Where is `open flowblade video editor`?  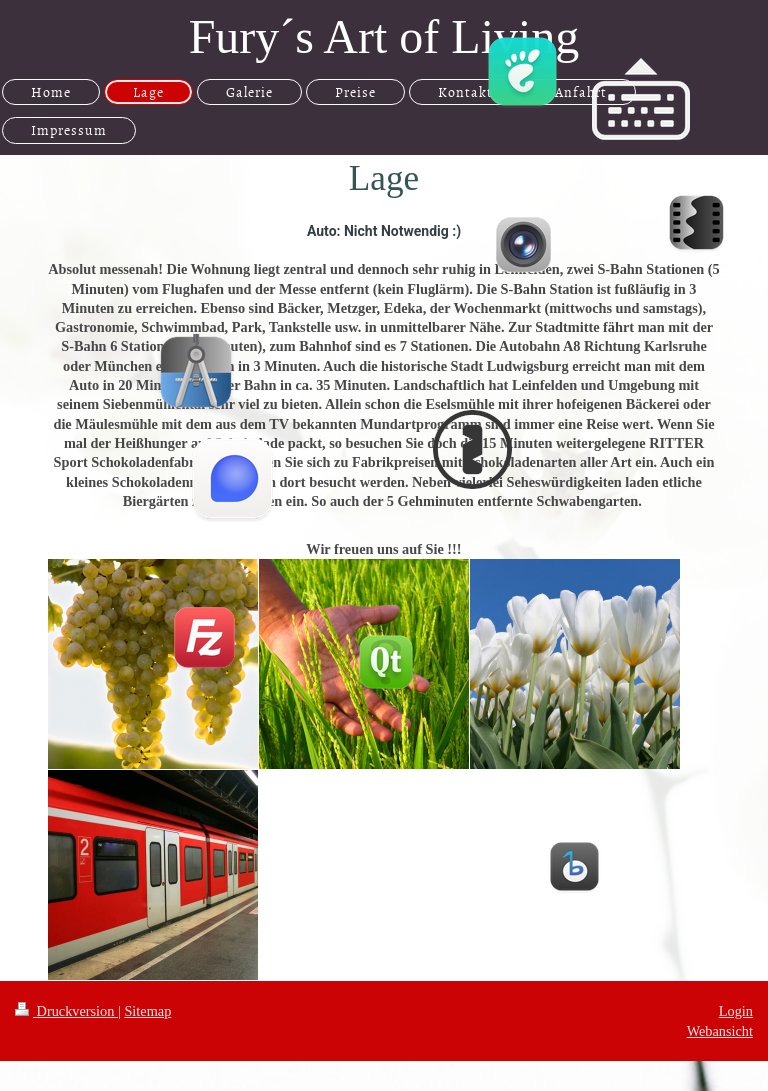
open flowblade video editor is located at coordinates (696, 222).